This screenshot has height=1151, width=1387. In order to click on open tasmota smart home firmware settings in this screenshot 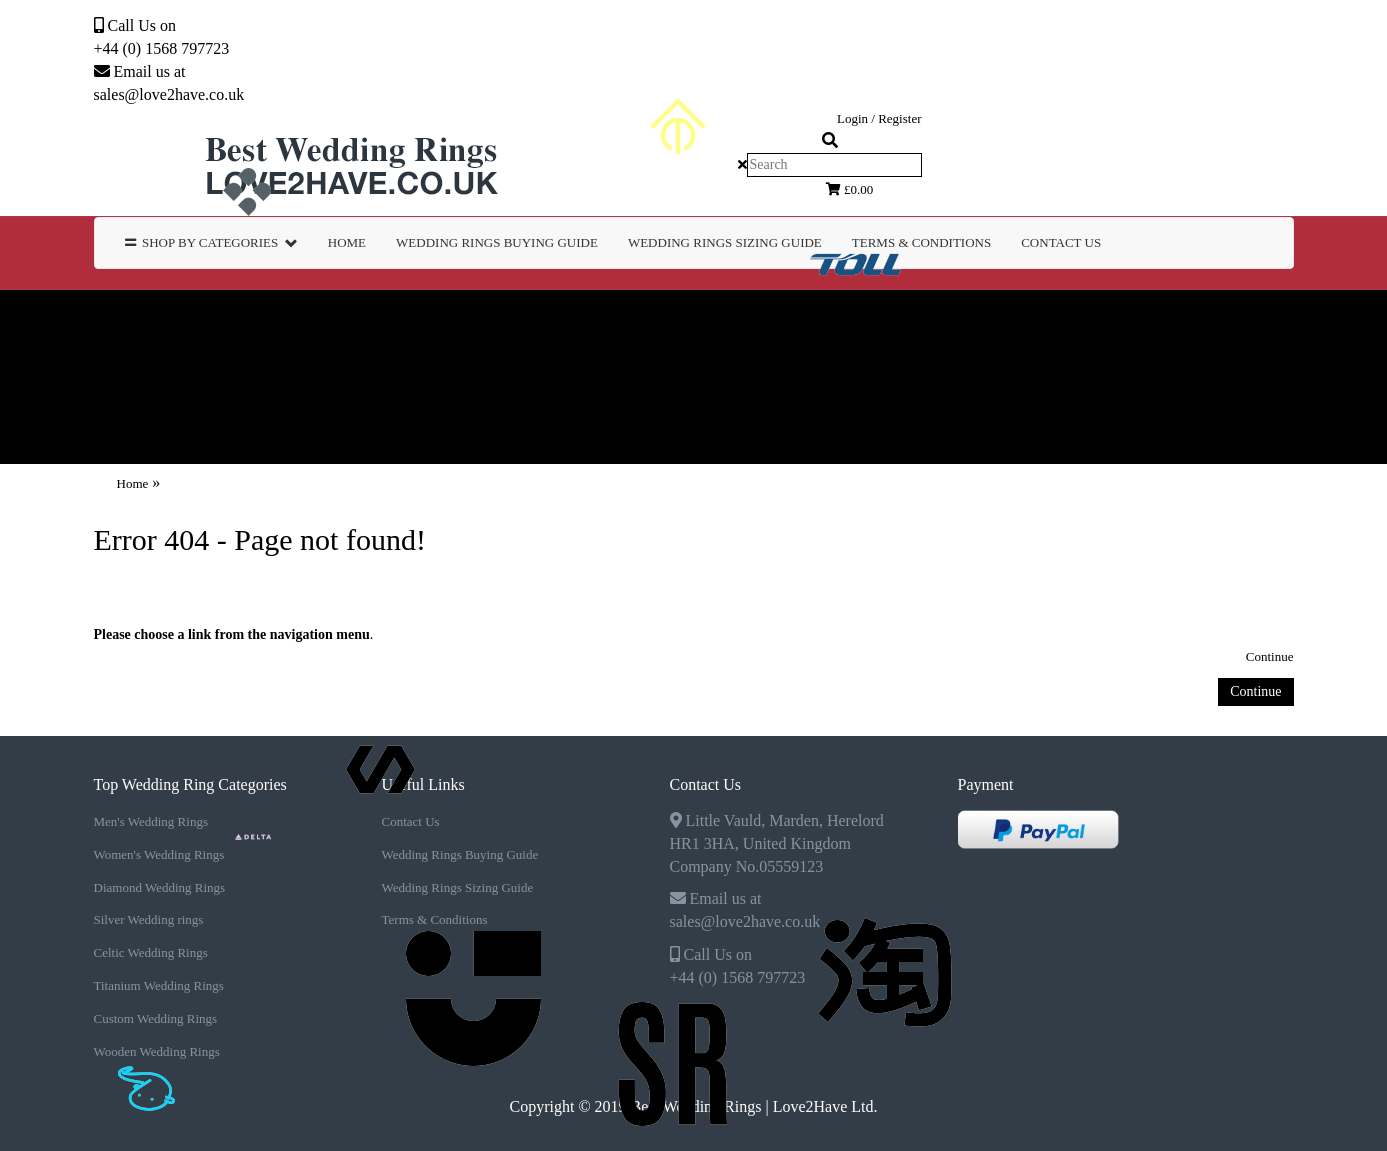, I will do `click(678, 126)`.